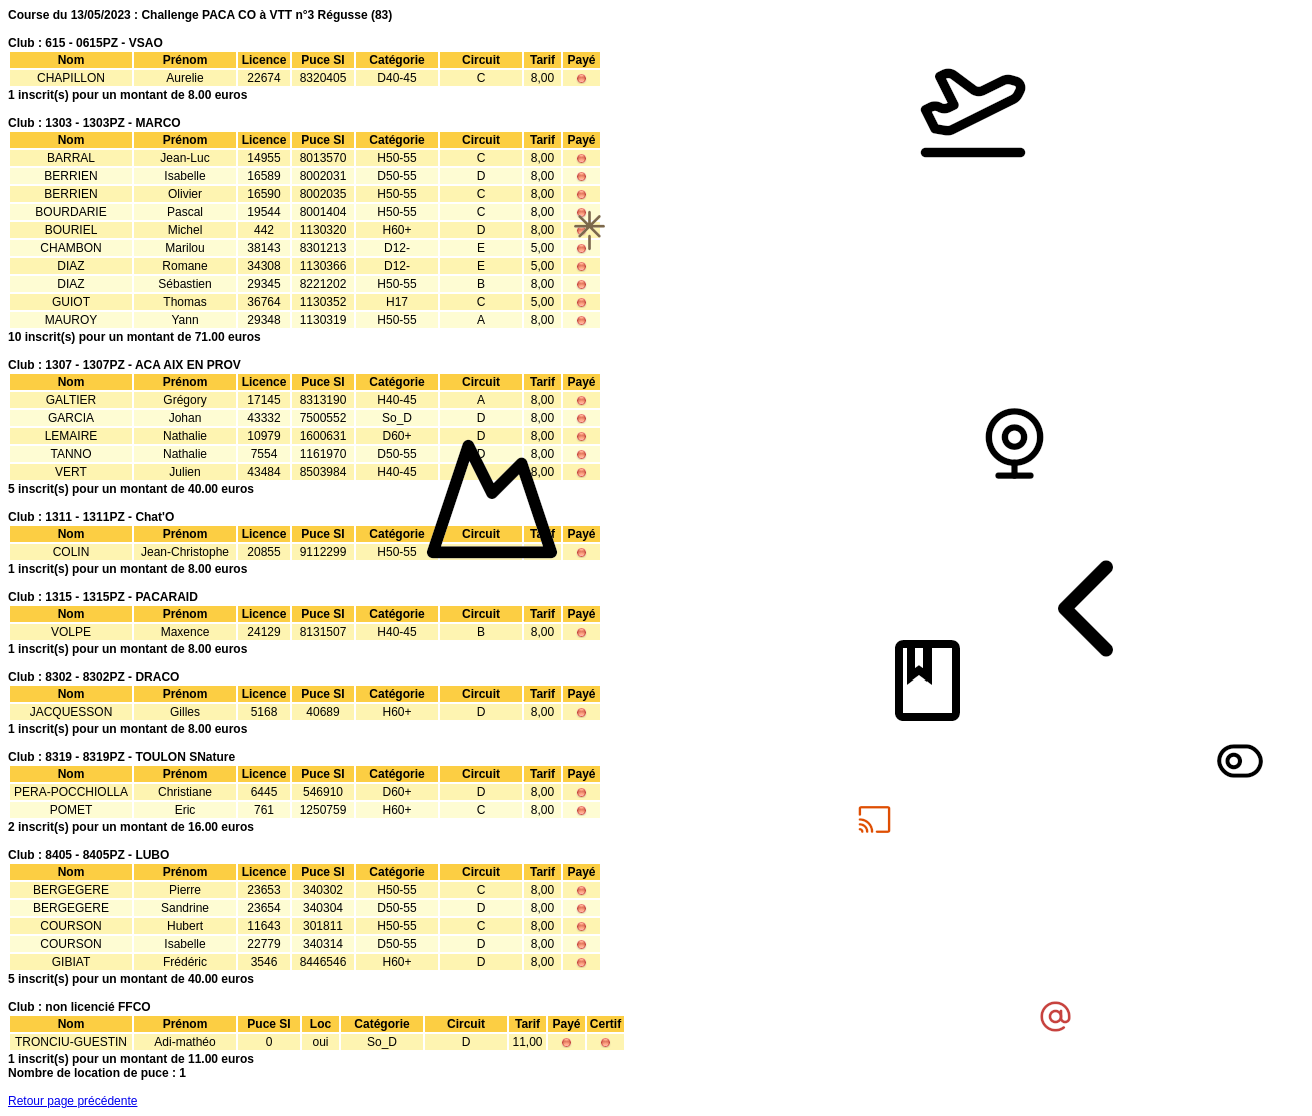  What do you see at coordinates (1055, 1016) in the screenshot?
I see `mention a user in a post or comment` at bounding box center [1055, 1016].